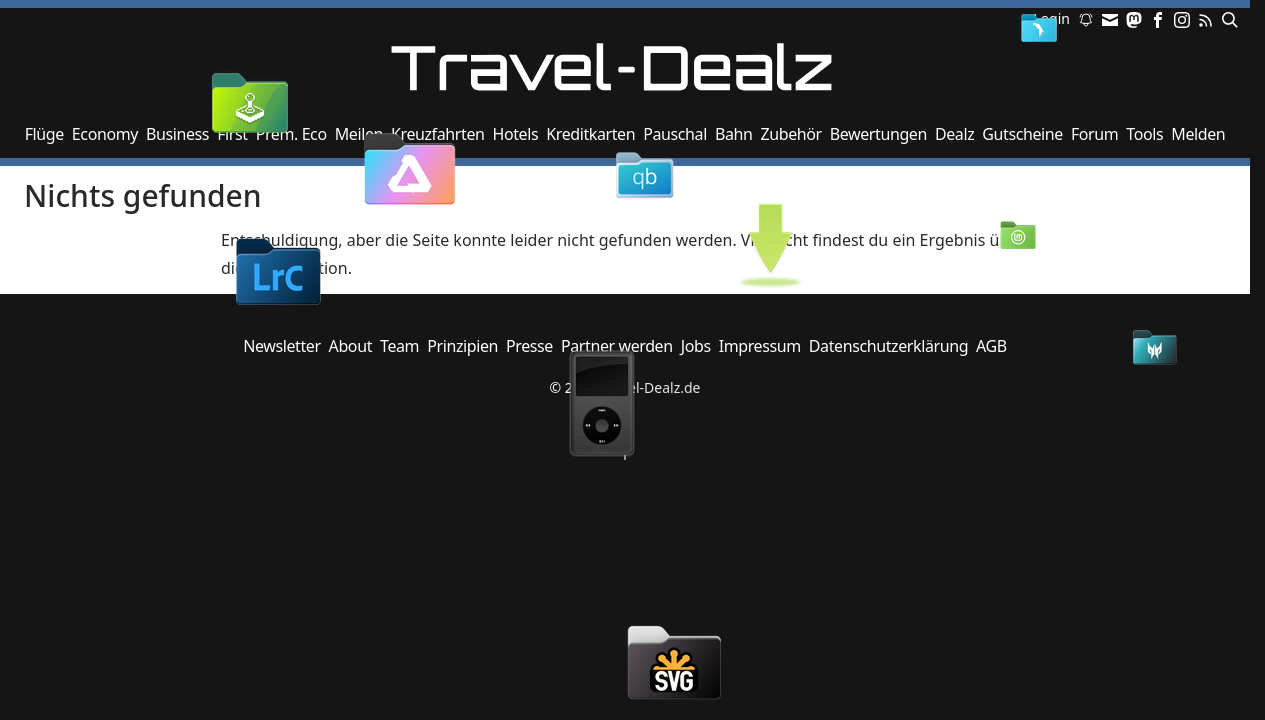  I want to click on save file to disk, so click(770, 240).